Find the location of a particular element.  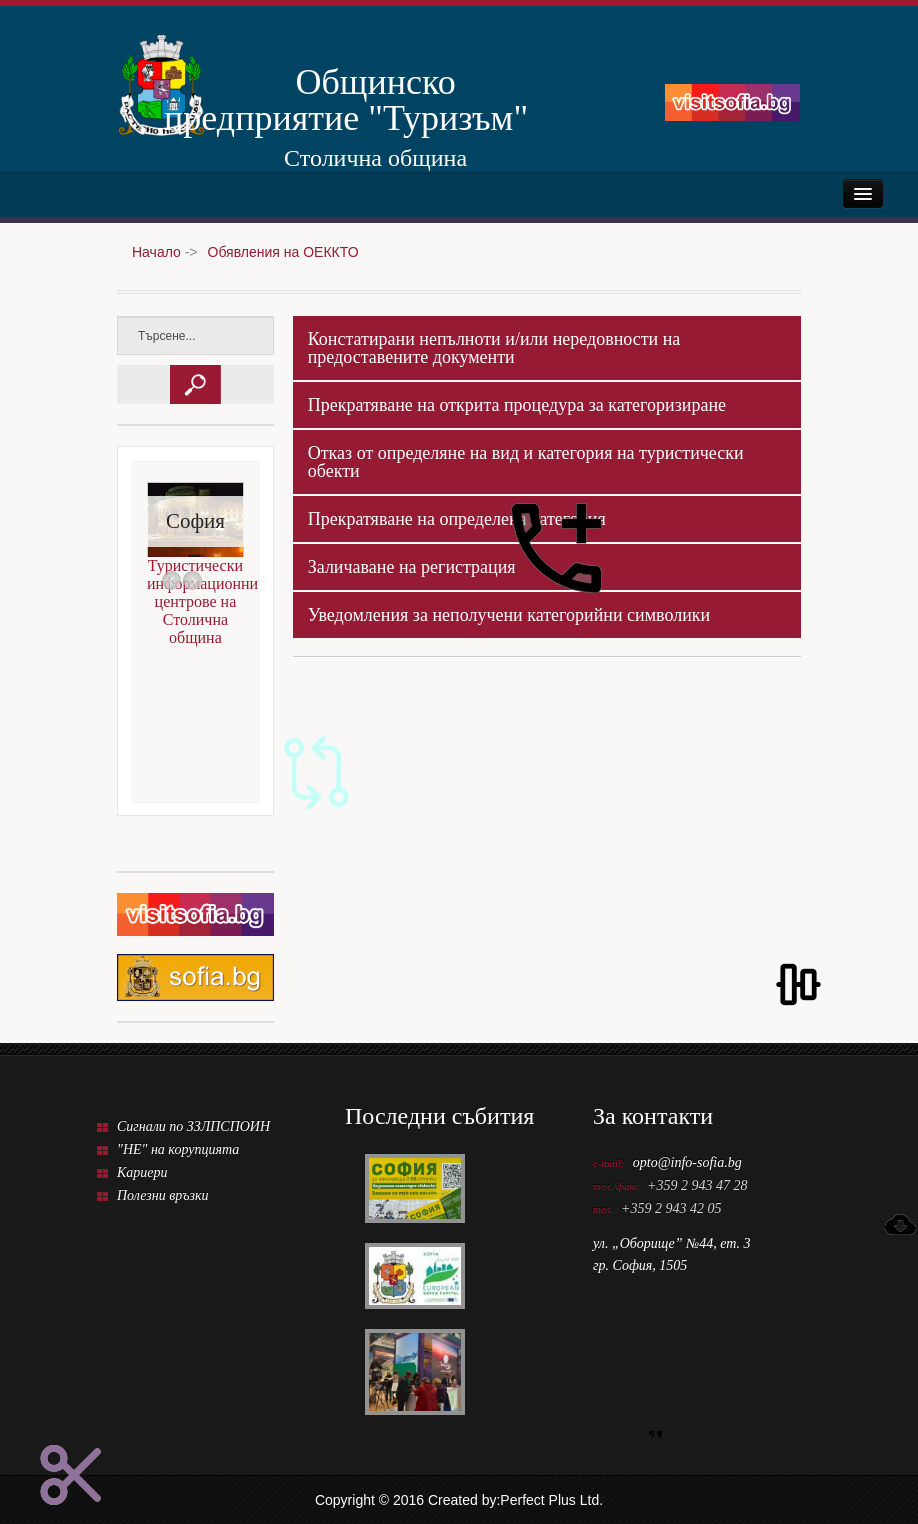

compare branches or code versions is located at coordinates (316, 772).